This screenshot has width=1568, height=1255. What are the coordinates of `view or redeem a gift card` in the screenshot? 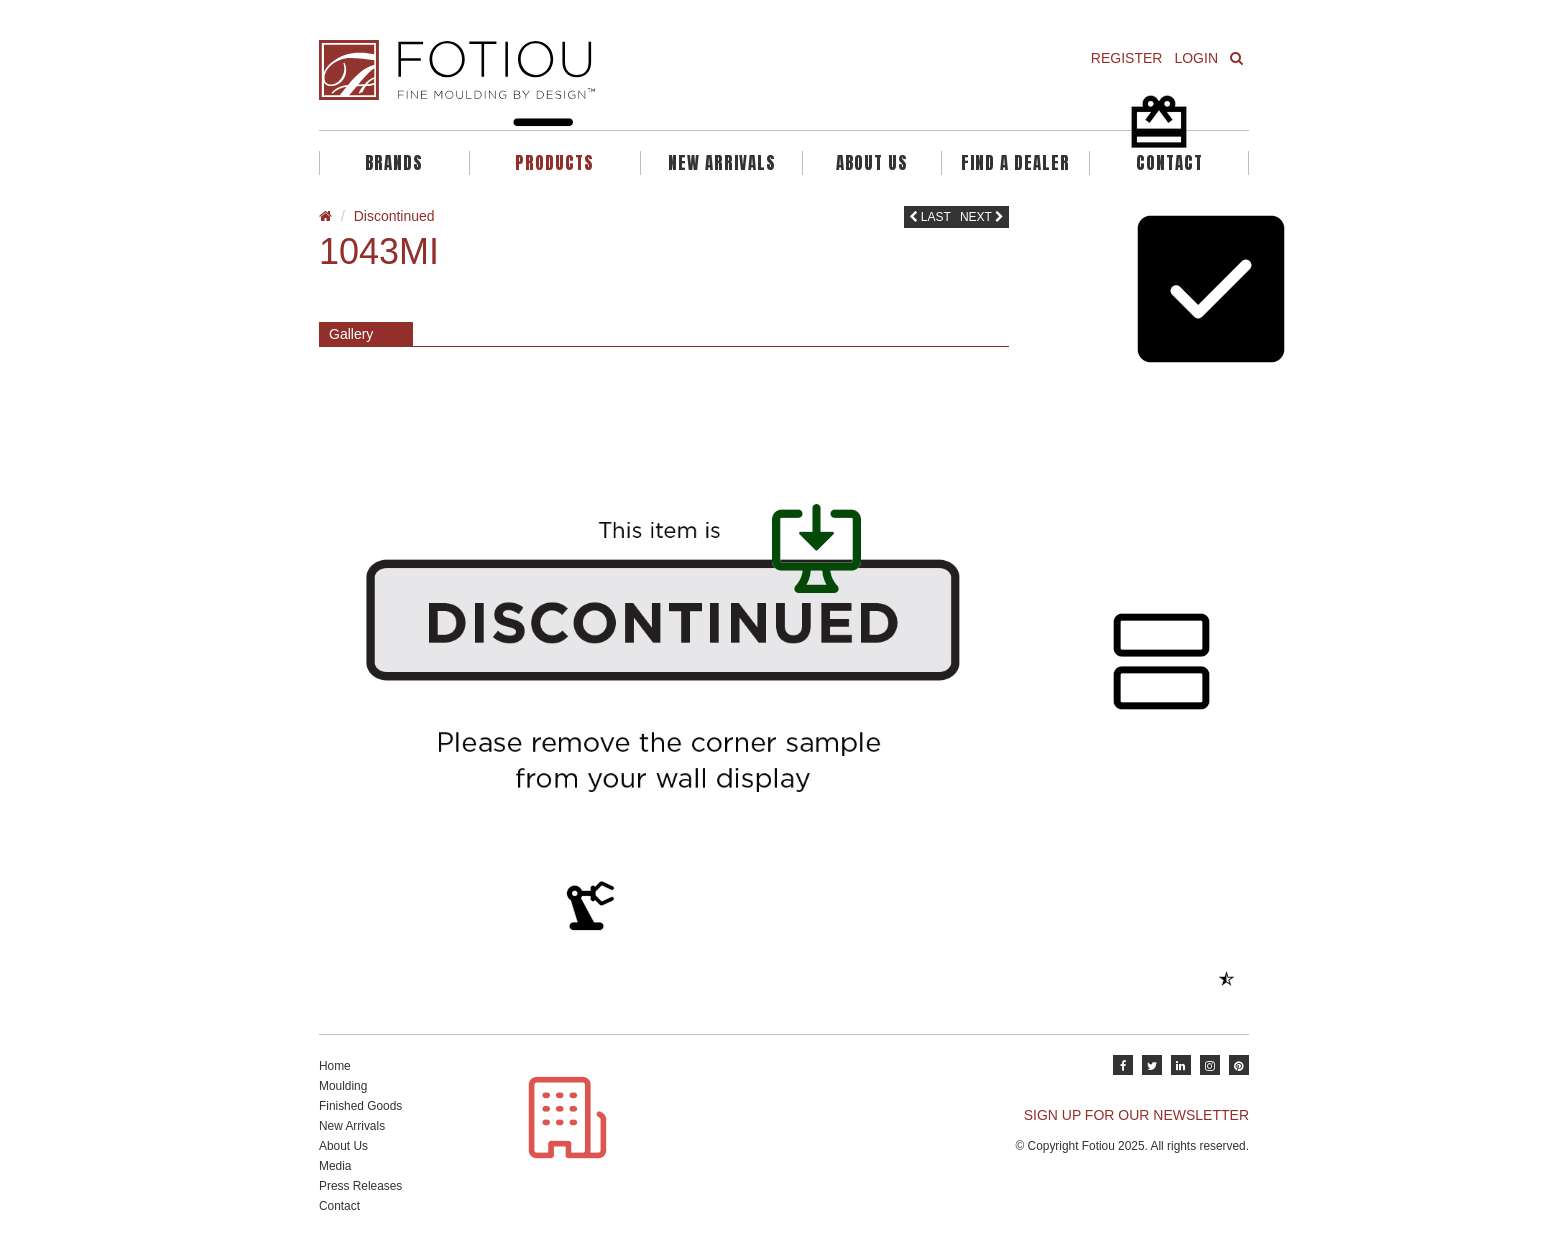 It's located at (1159, 123).